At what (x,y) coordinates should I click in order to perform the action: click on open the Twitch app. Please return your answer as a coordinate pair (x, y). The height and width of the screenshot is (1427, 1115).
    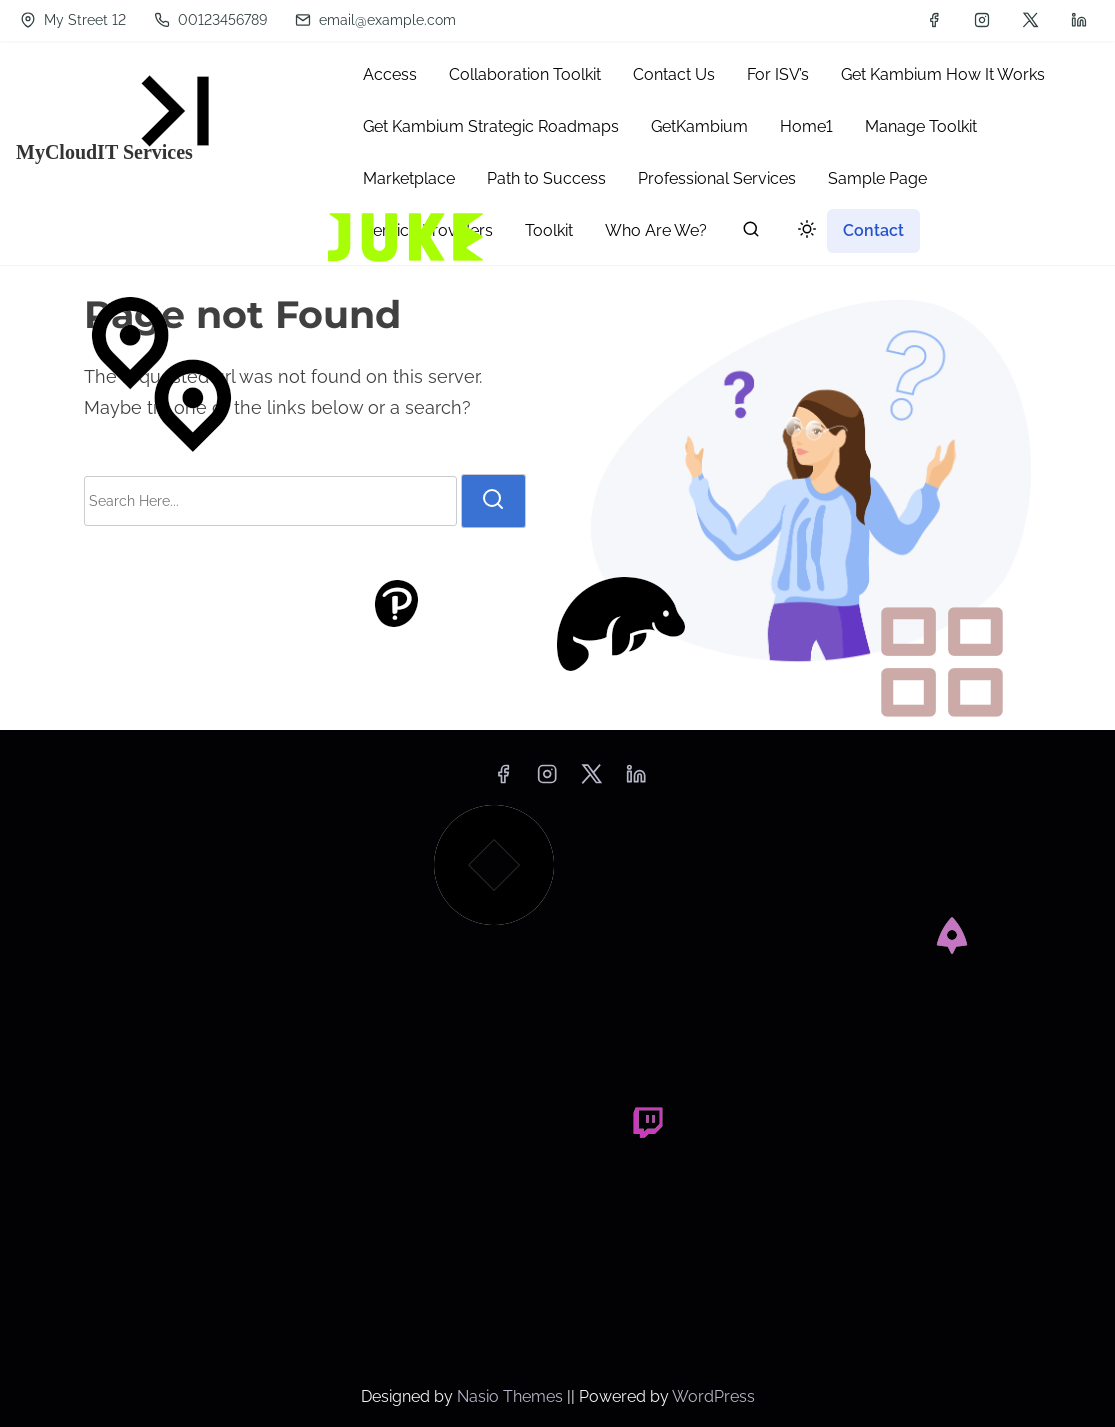
    Looking at the image, I should click on (648, 1122).